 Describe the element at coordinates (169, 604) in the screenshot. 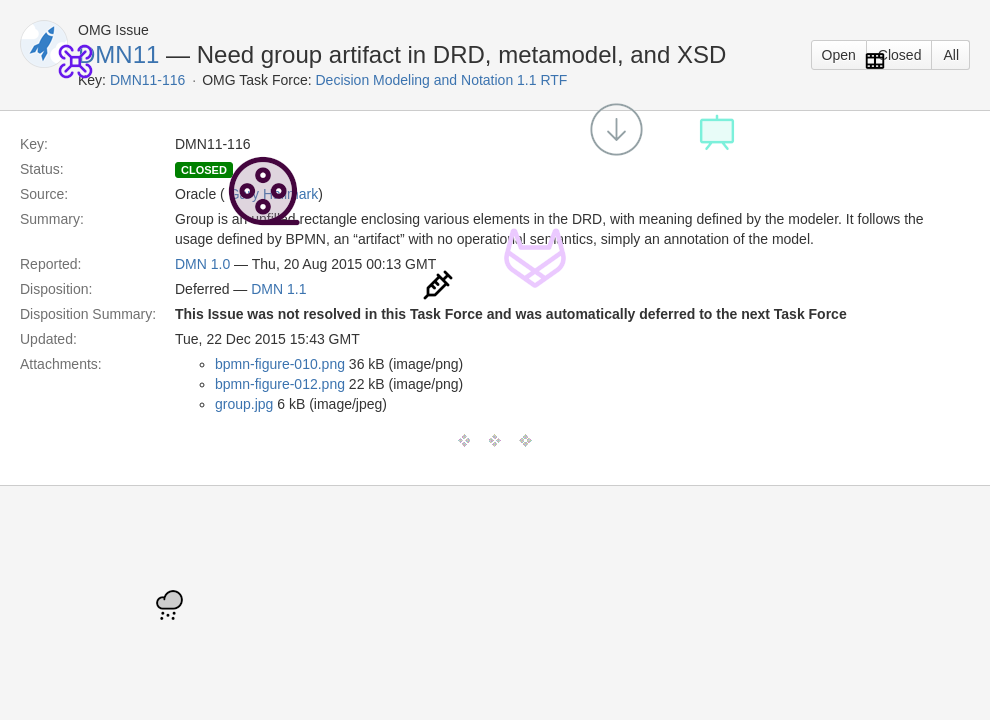

I see `indicates snowy weather conditions` at that location.